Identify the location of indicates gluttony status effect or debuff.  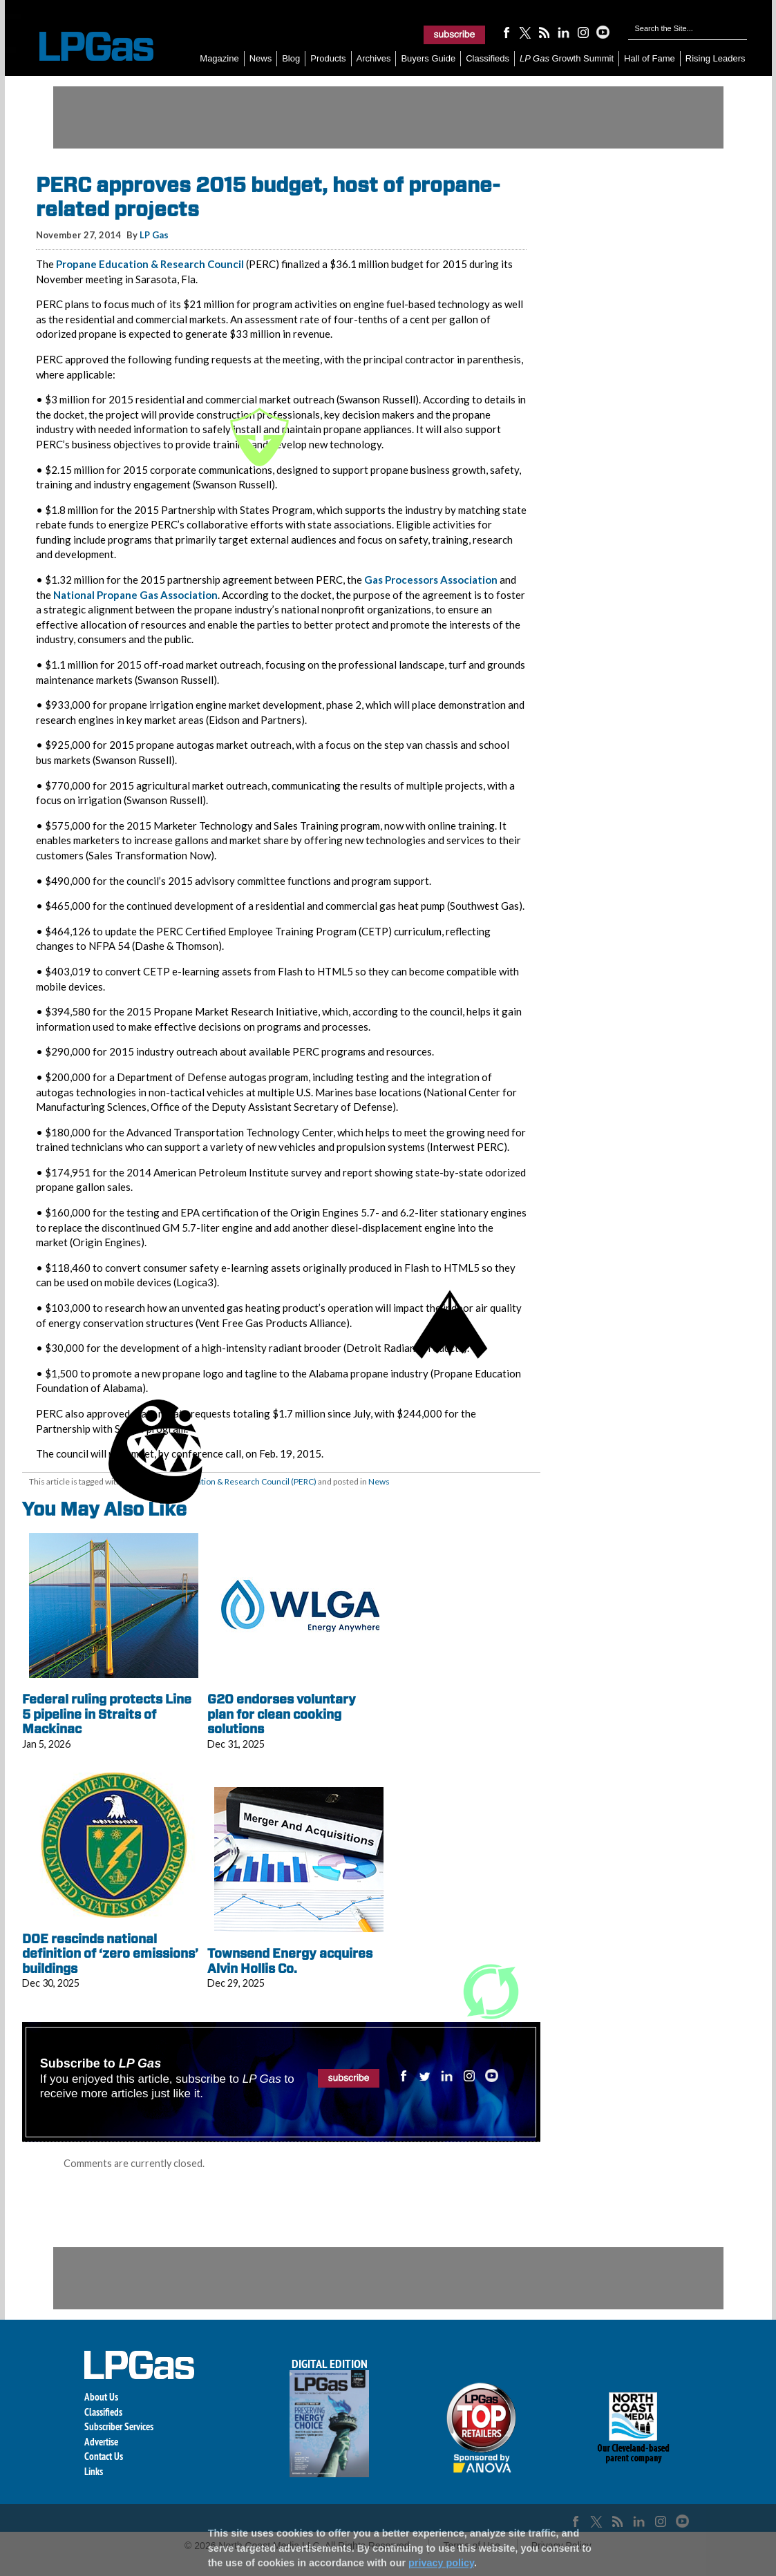
(158, 1451).